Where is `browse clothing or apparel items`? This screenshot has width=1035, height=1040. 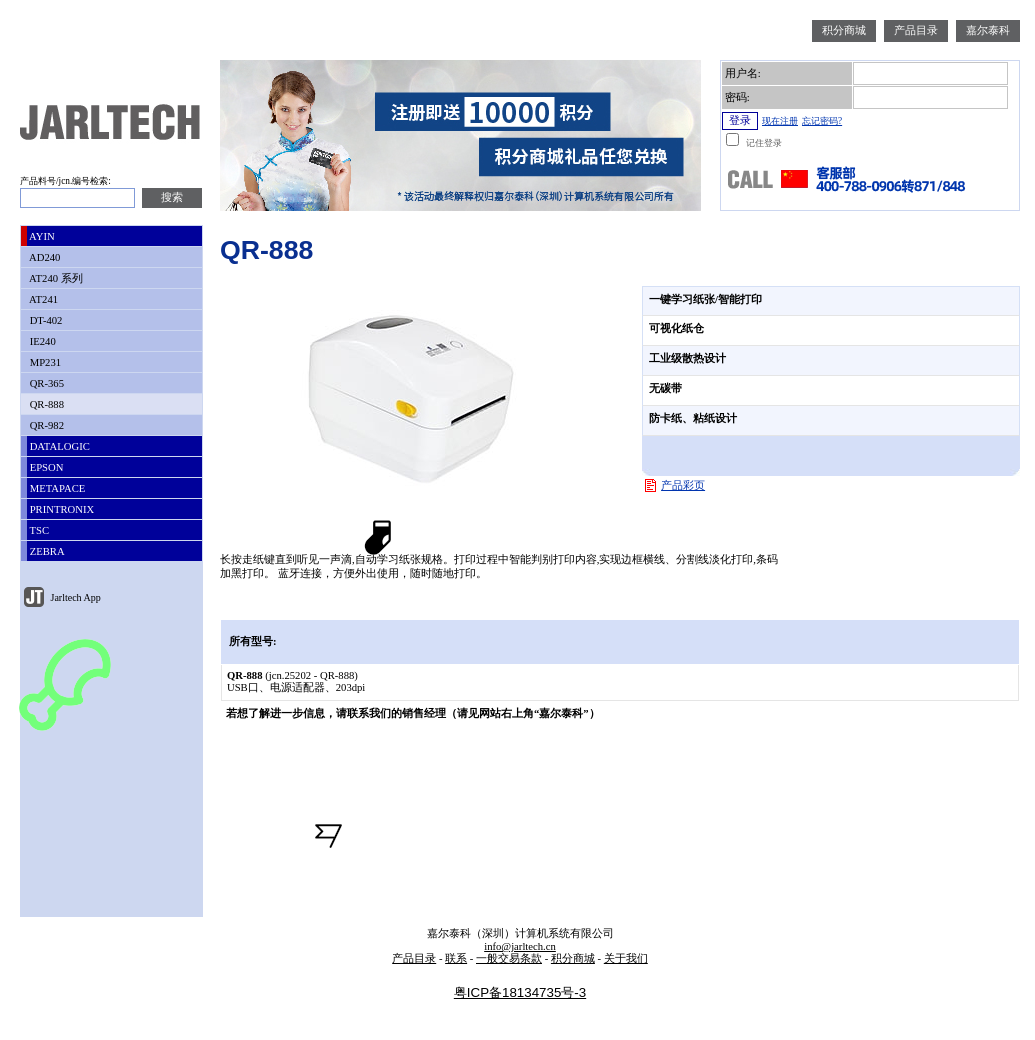 browse clothing or apparel items is located at coordinates (379, 537).